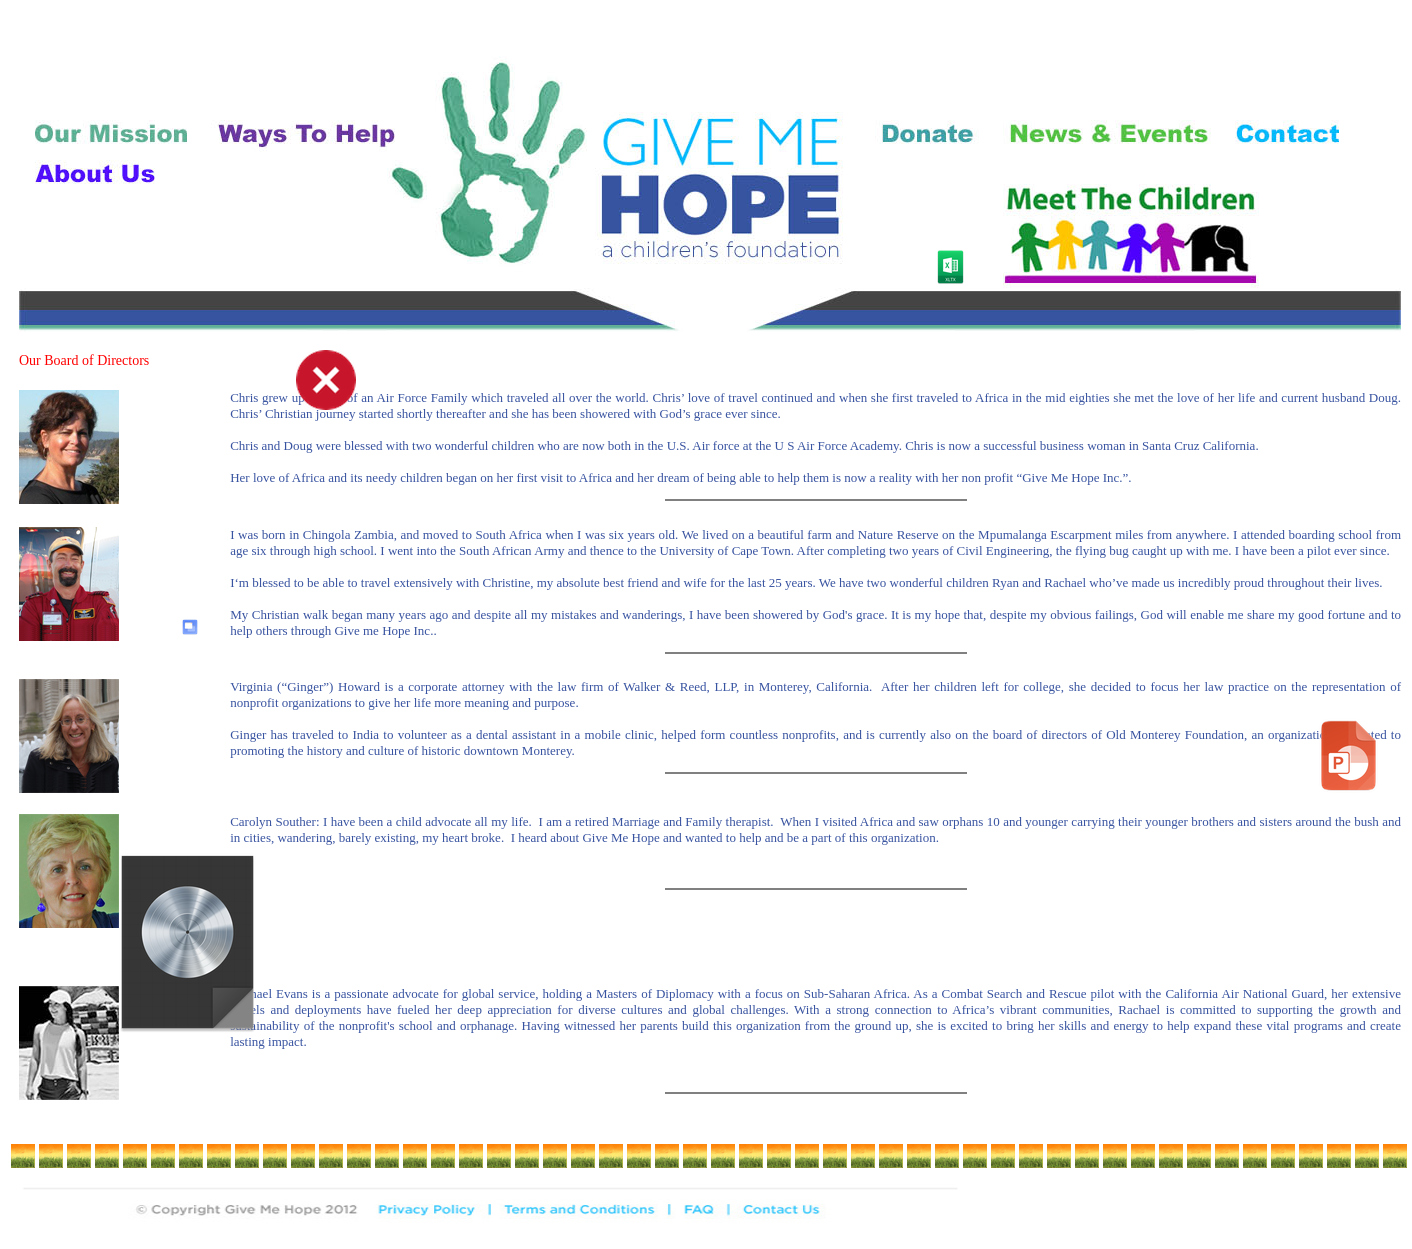 The width and height of the screenshot is (1412, 1249). What do you see at coordinates (187, 946) in the screenshot?
I see `create a new song project from template in GarageBand` at bounding box center [187, 946].